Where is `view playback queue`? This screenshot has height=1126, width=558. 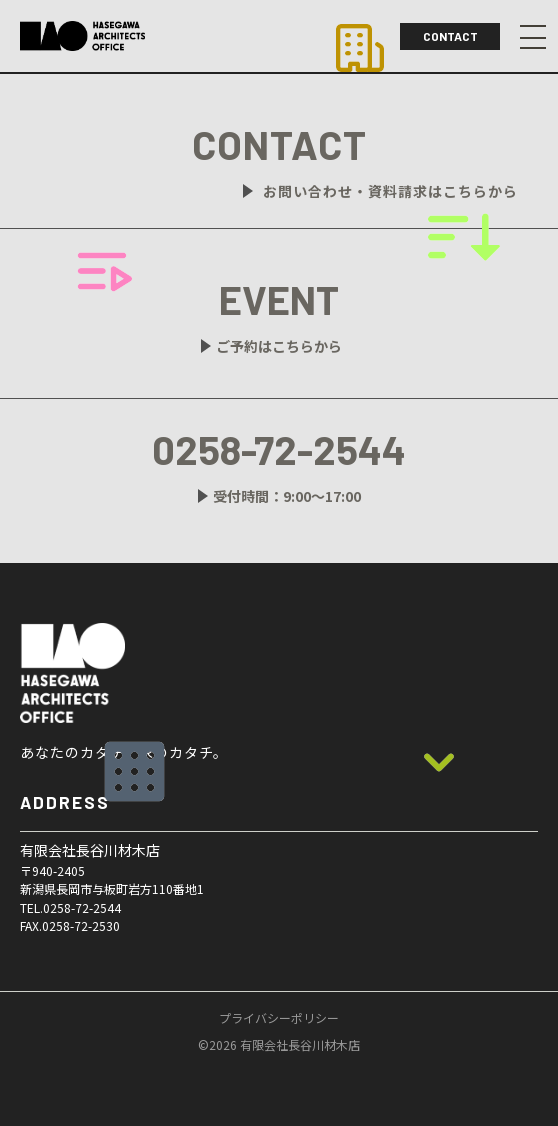 view playback queue is located at coordinates (102, 271).